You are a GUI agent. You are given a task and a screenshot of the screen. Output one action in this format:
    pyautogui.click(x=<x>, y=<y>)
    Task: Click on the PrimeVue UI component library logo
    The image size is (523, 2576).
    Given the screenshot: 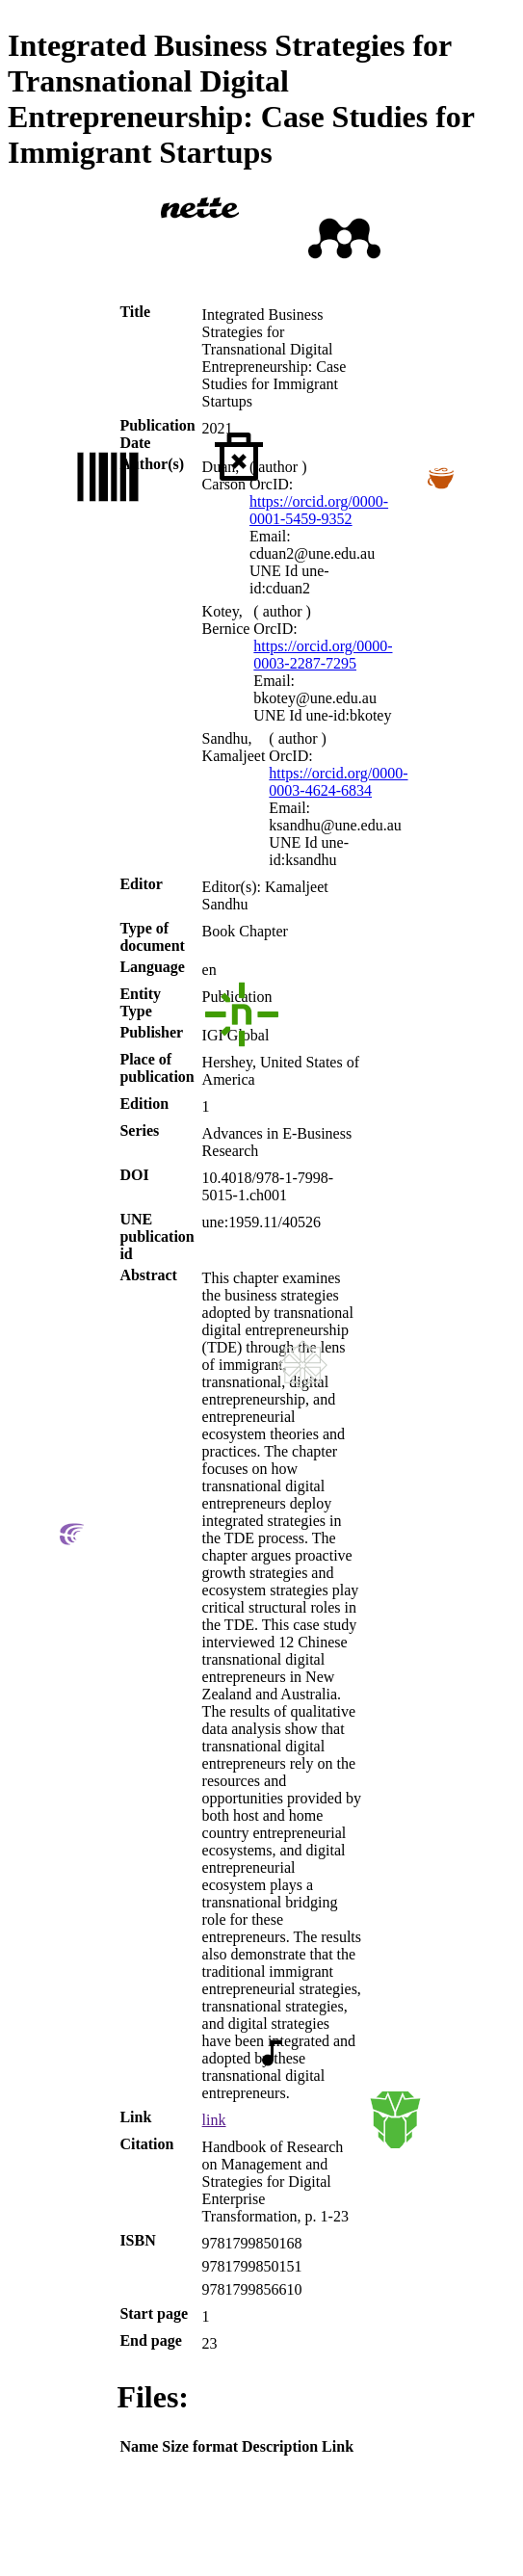 What is the action you would take?
    pyautogui.click(x=395, y=2119)
    